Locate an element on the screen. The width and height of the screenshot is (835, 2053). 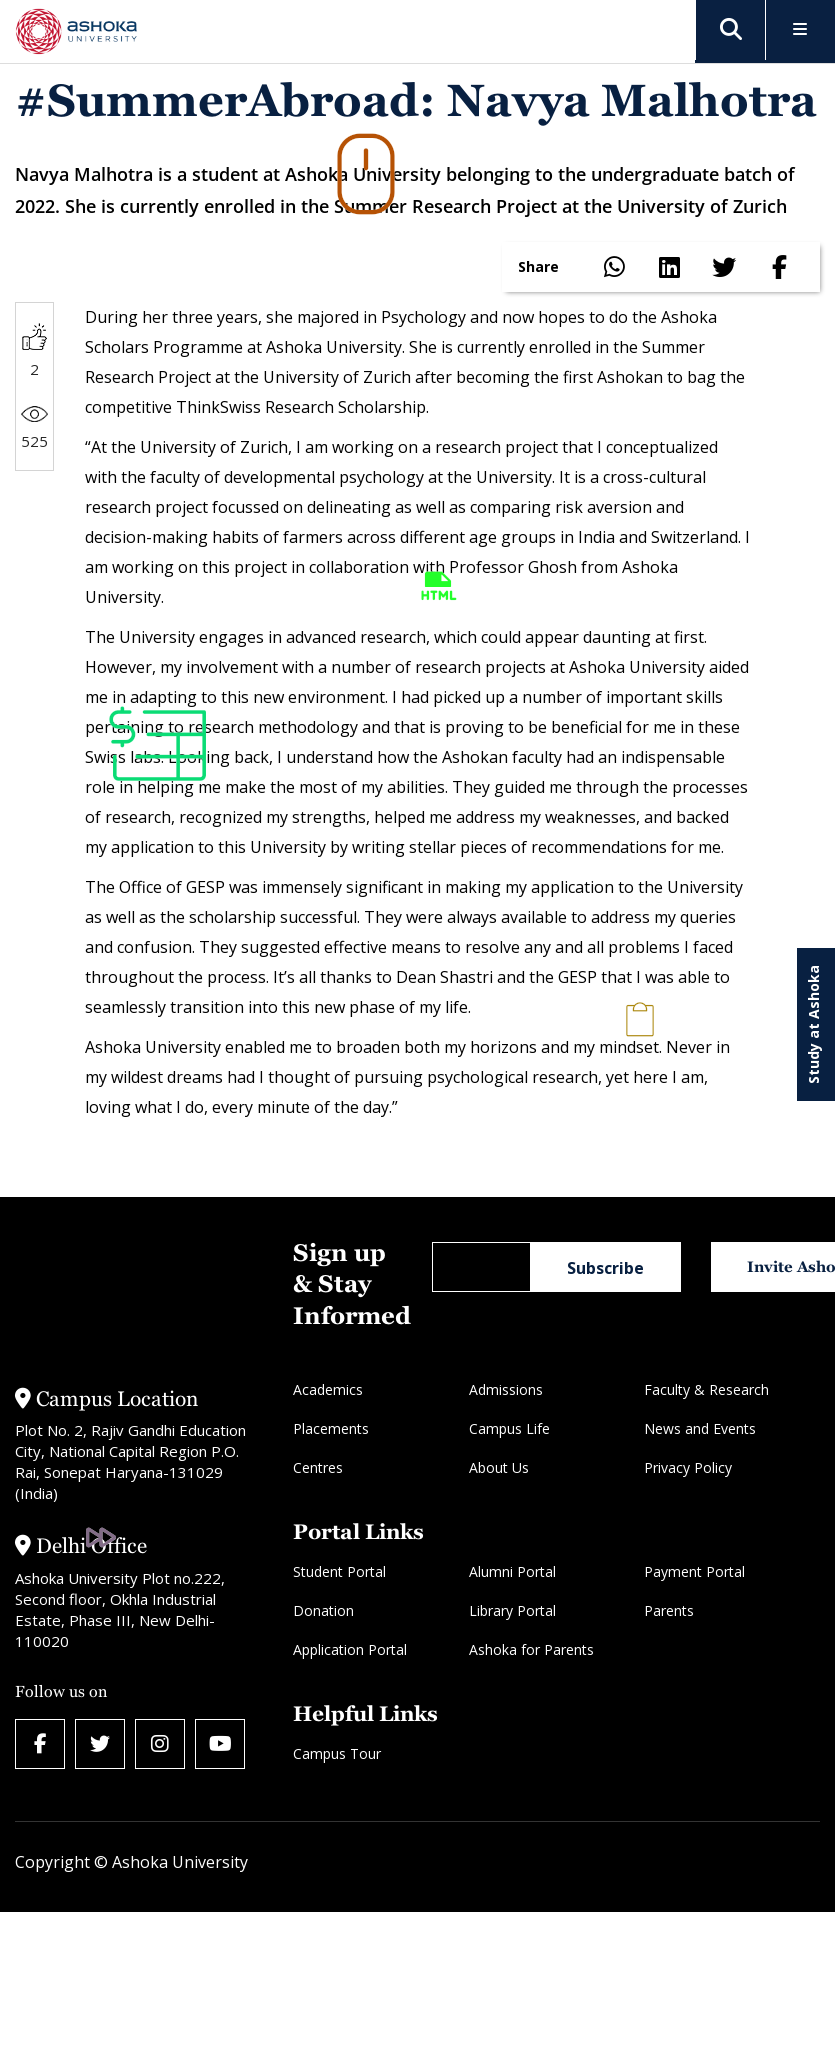
view or open an HTML file is located at coordinates (438, 587).